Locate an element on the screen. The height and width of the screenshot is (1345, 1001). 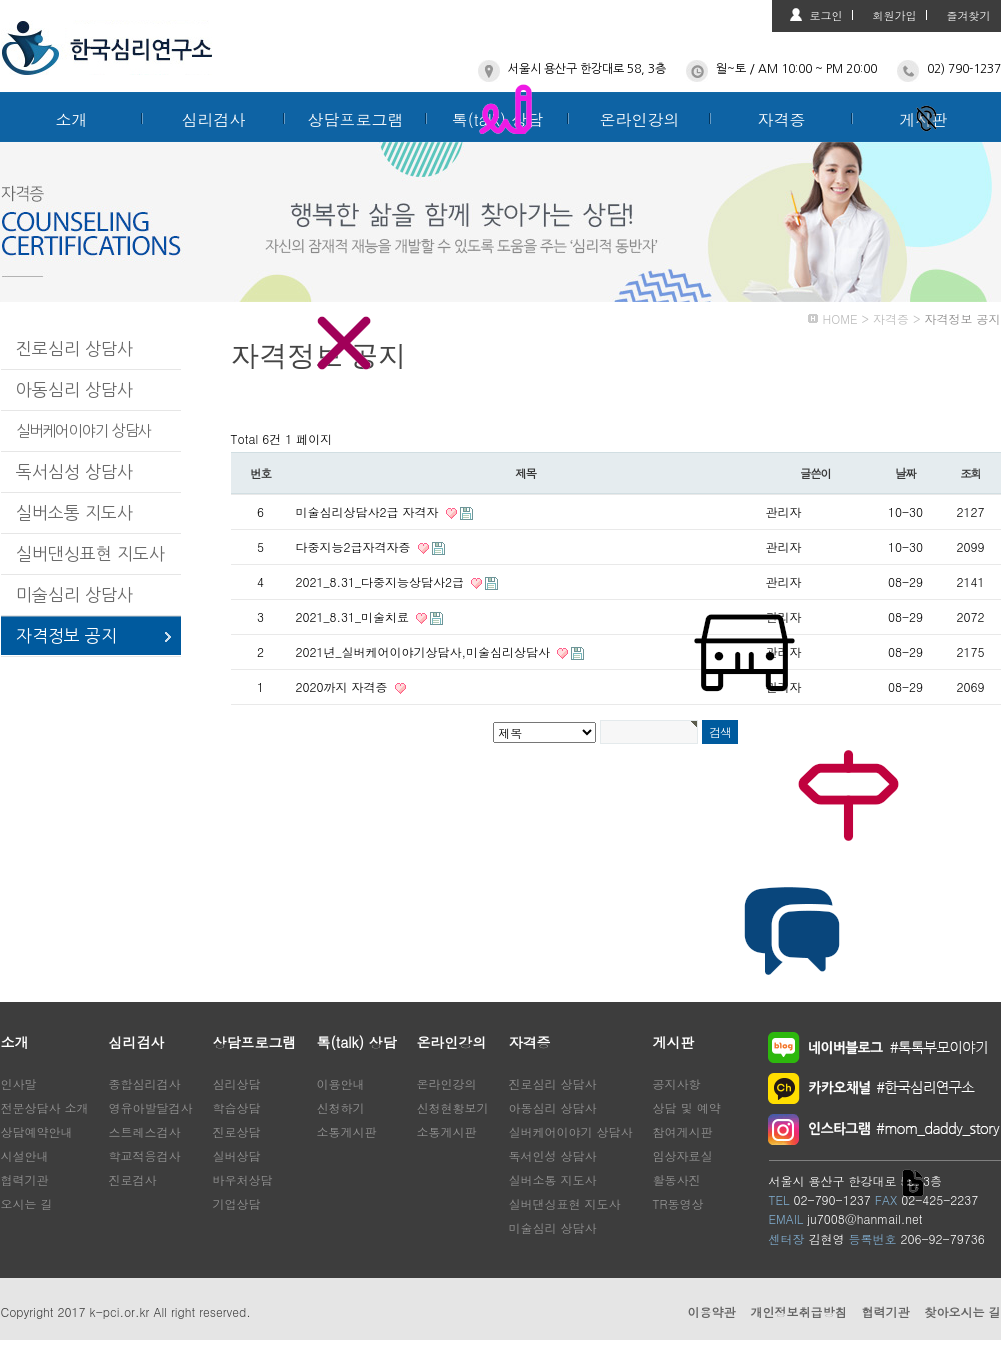
view bangladeshi taka financial document is located at coordinates (913, 1183).